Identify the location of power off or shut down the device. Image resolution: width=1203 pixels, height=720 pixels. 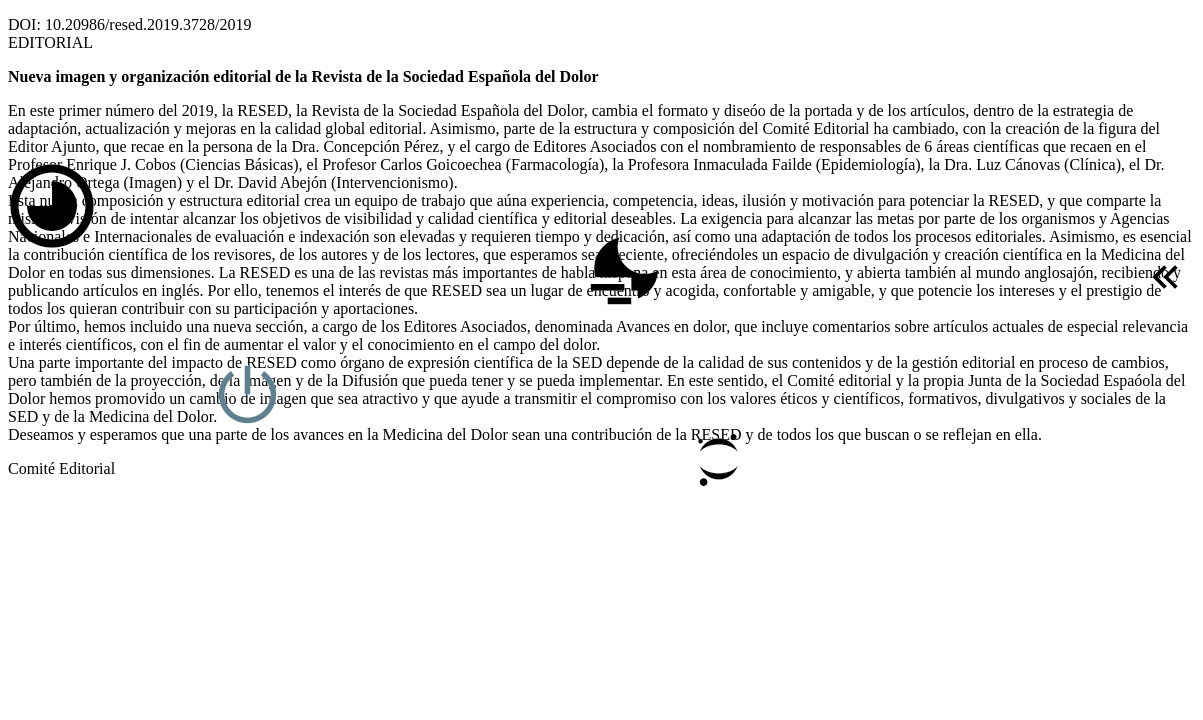
(247, 394).